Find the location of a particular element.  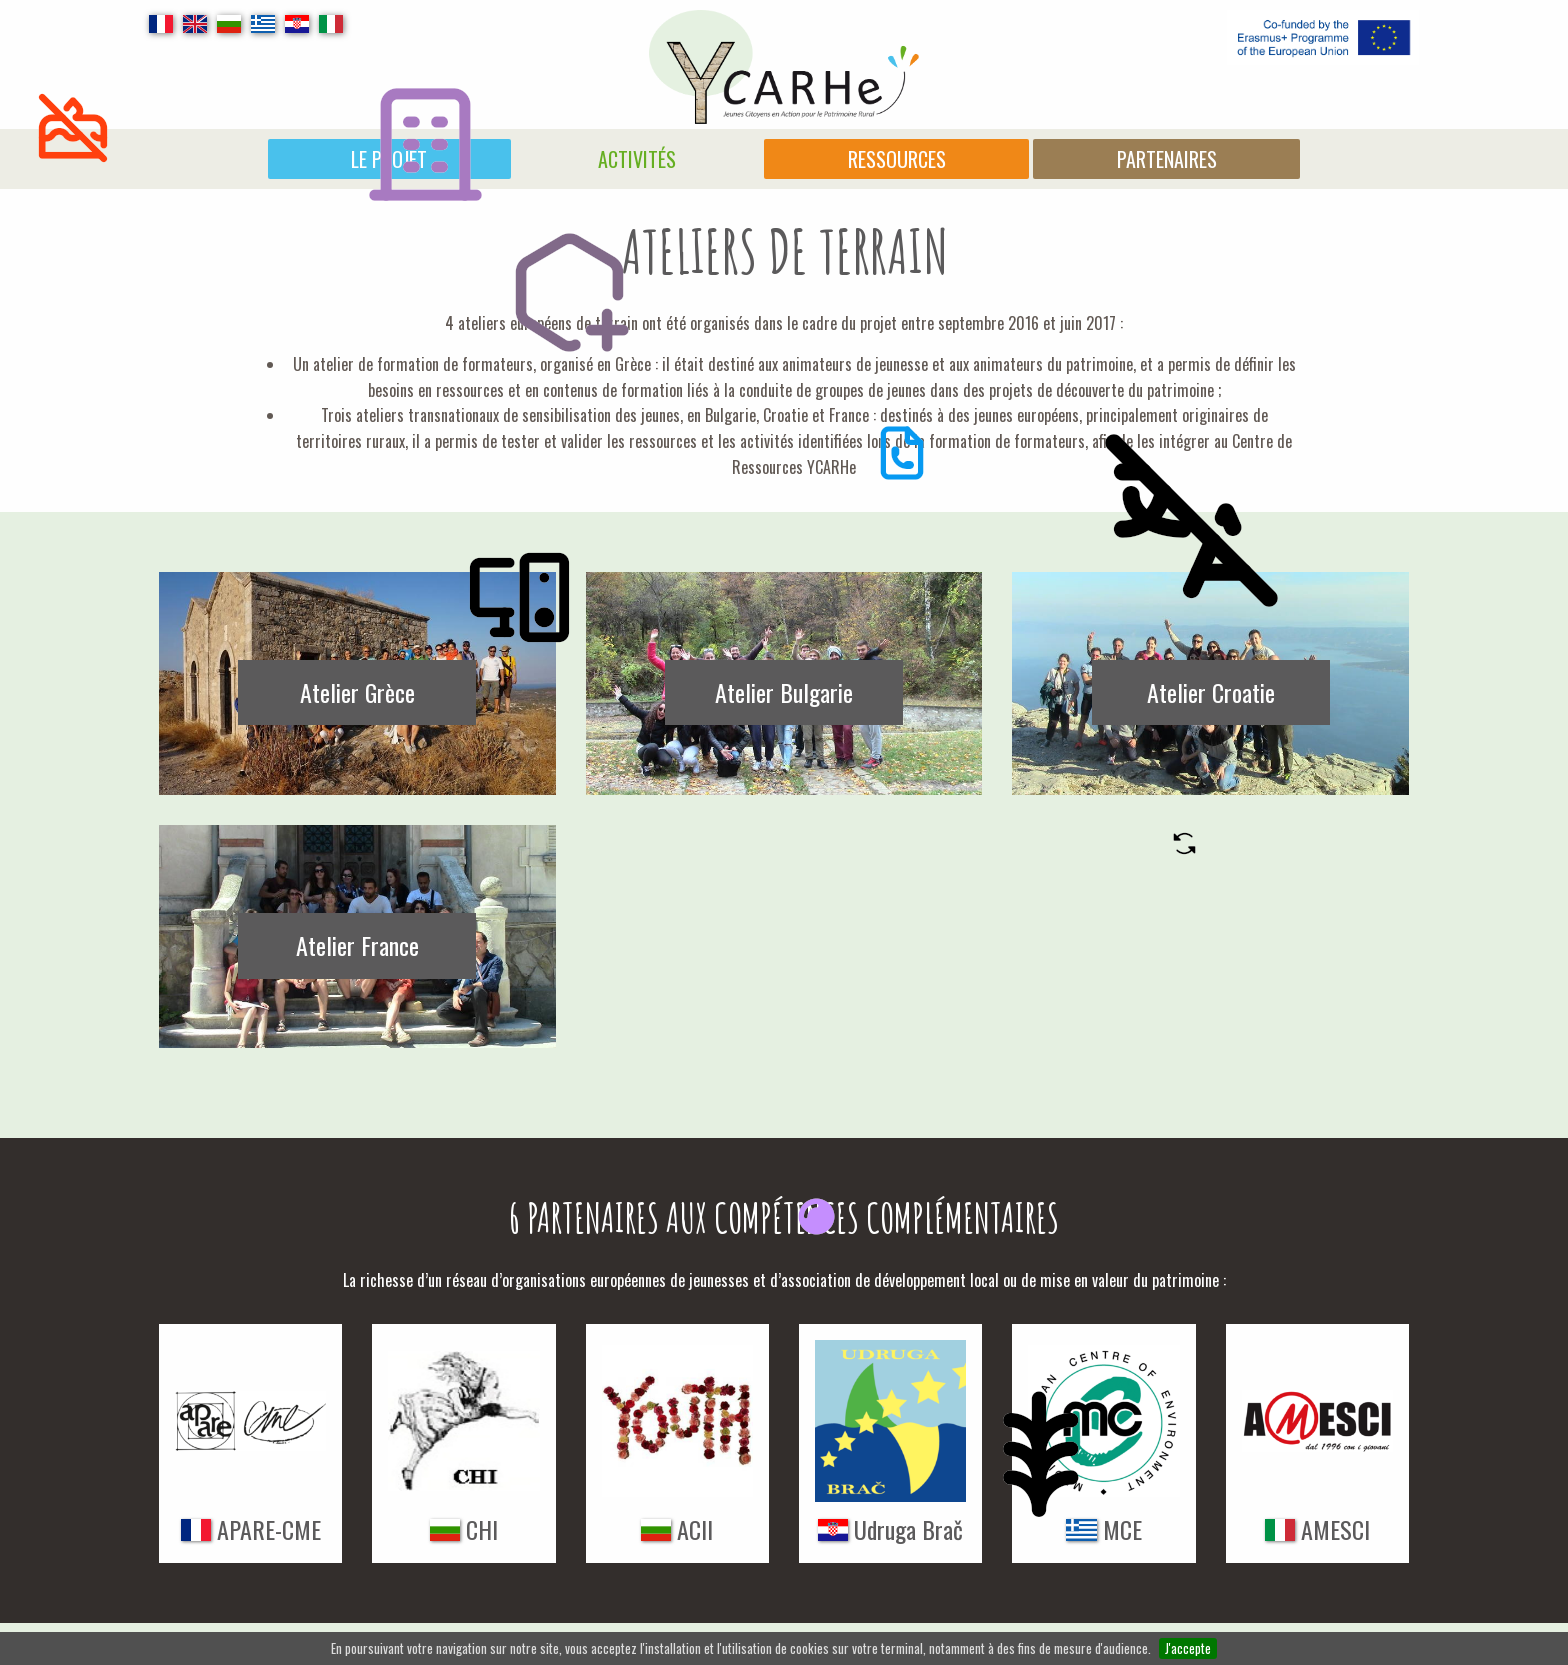

no cake or desserts allowed is located at coordinates (73, 128).